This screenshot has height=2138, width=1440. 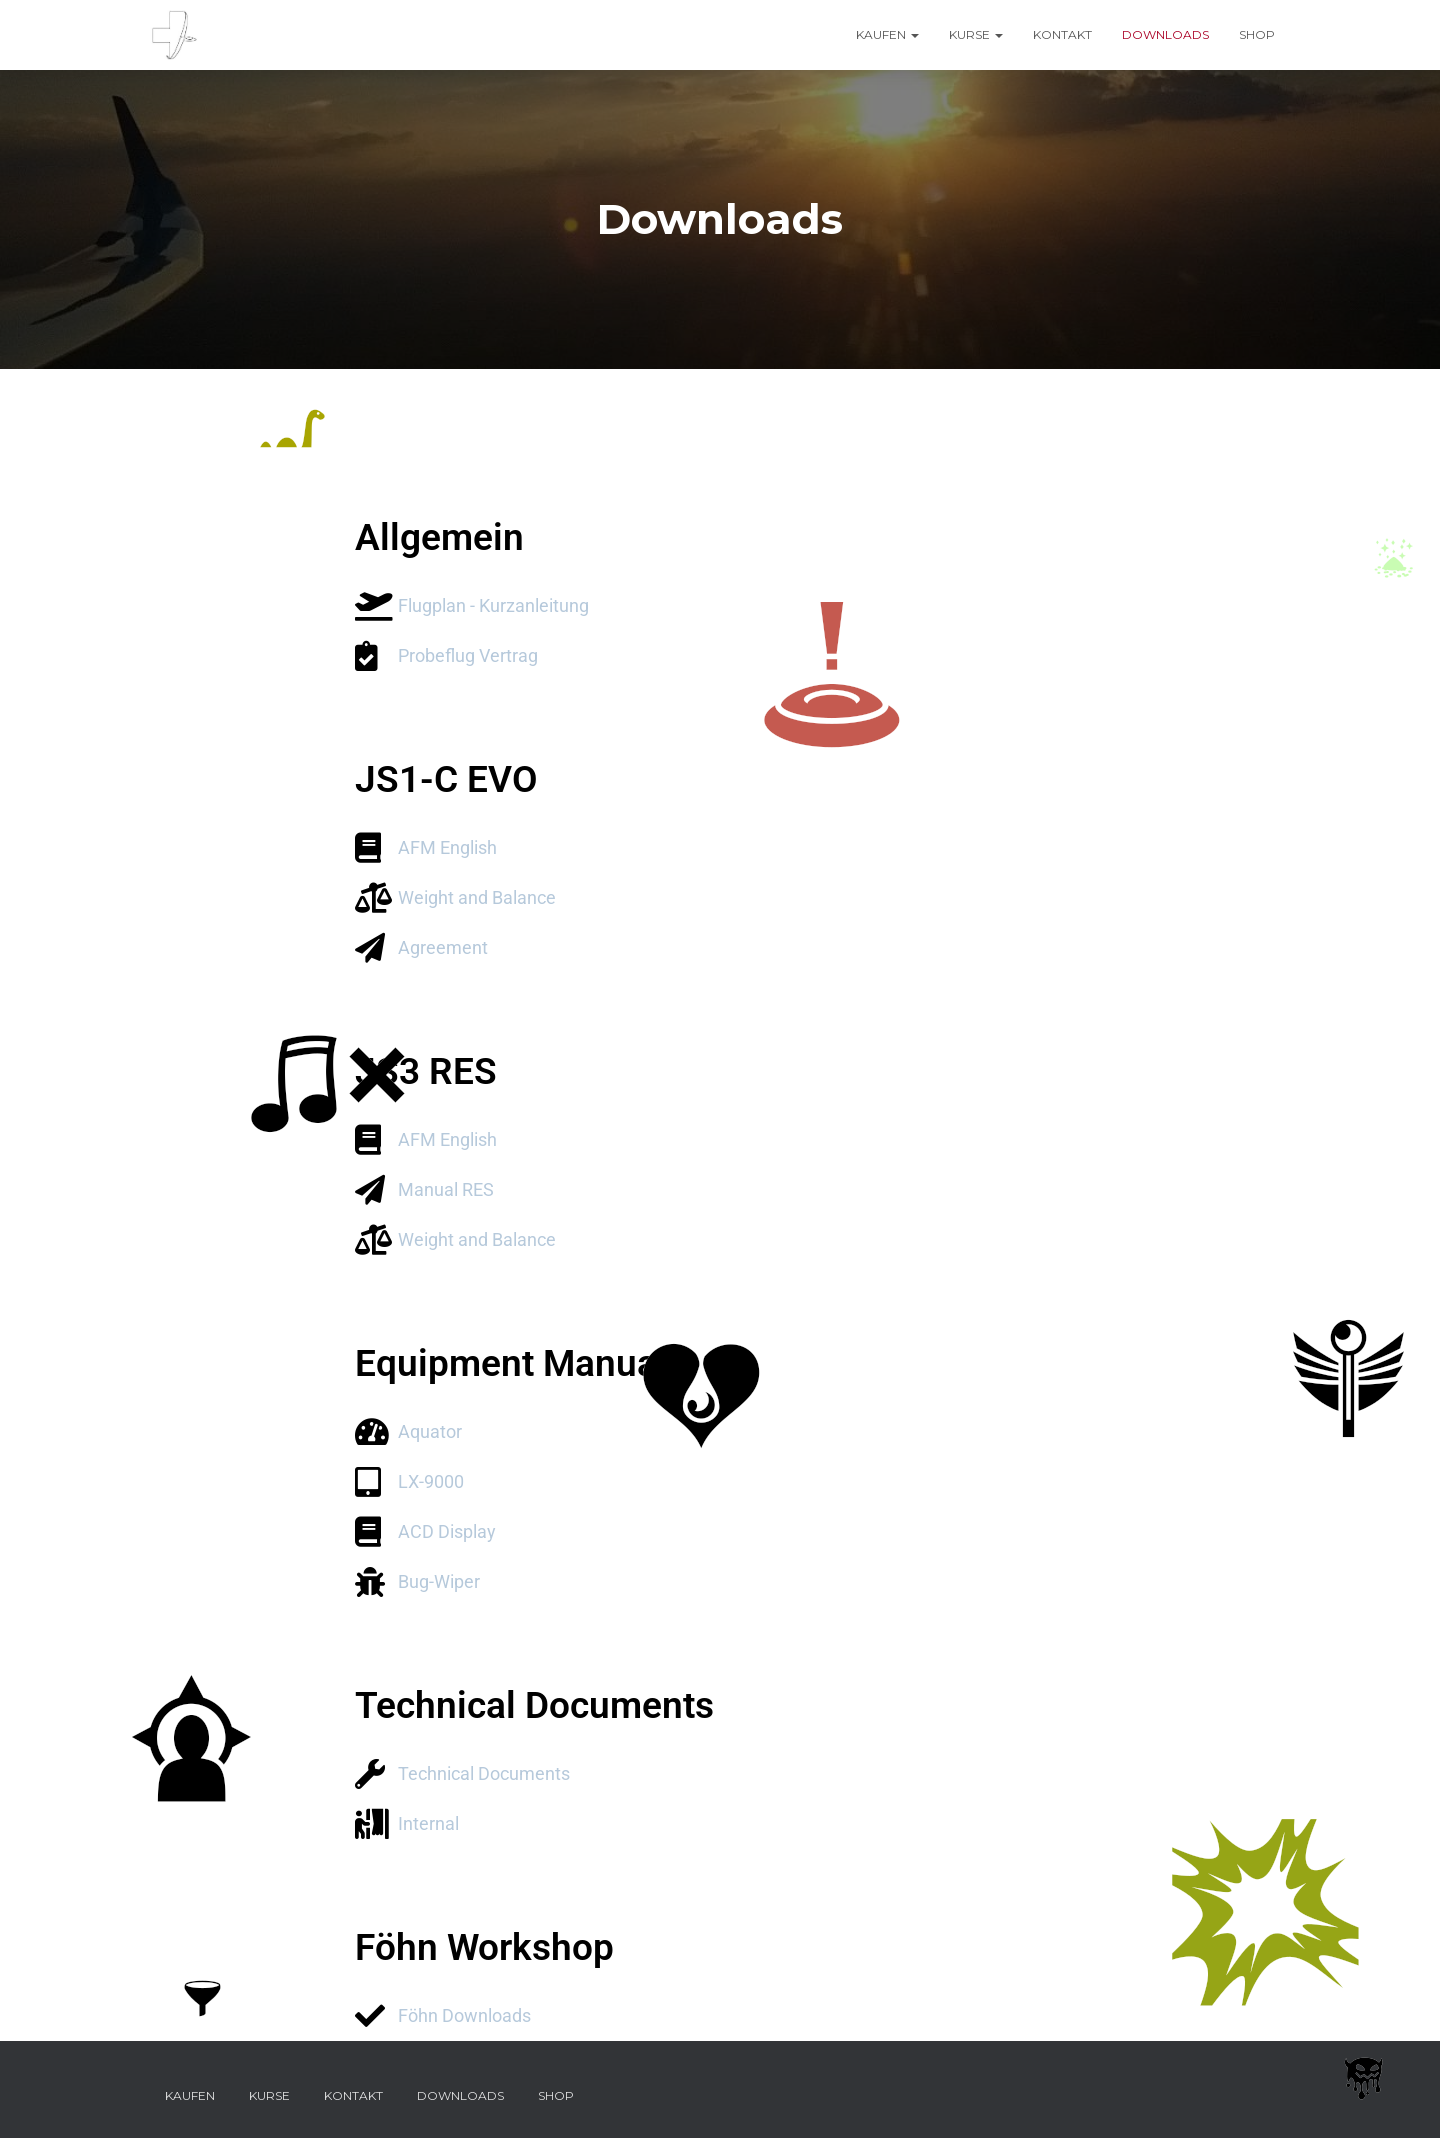 I want to click on a pile of spices or seasoning ingredients, so click(x=1394, y=558).